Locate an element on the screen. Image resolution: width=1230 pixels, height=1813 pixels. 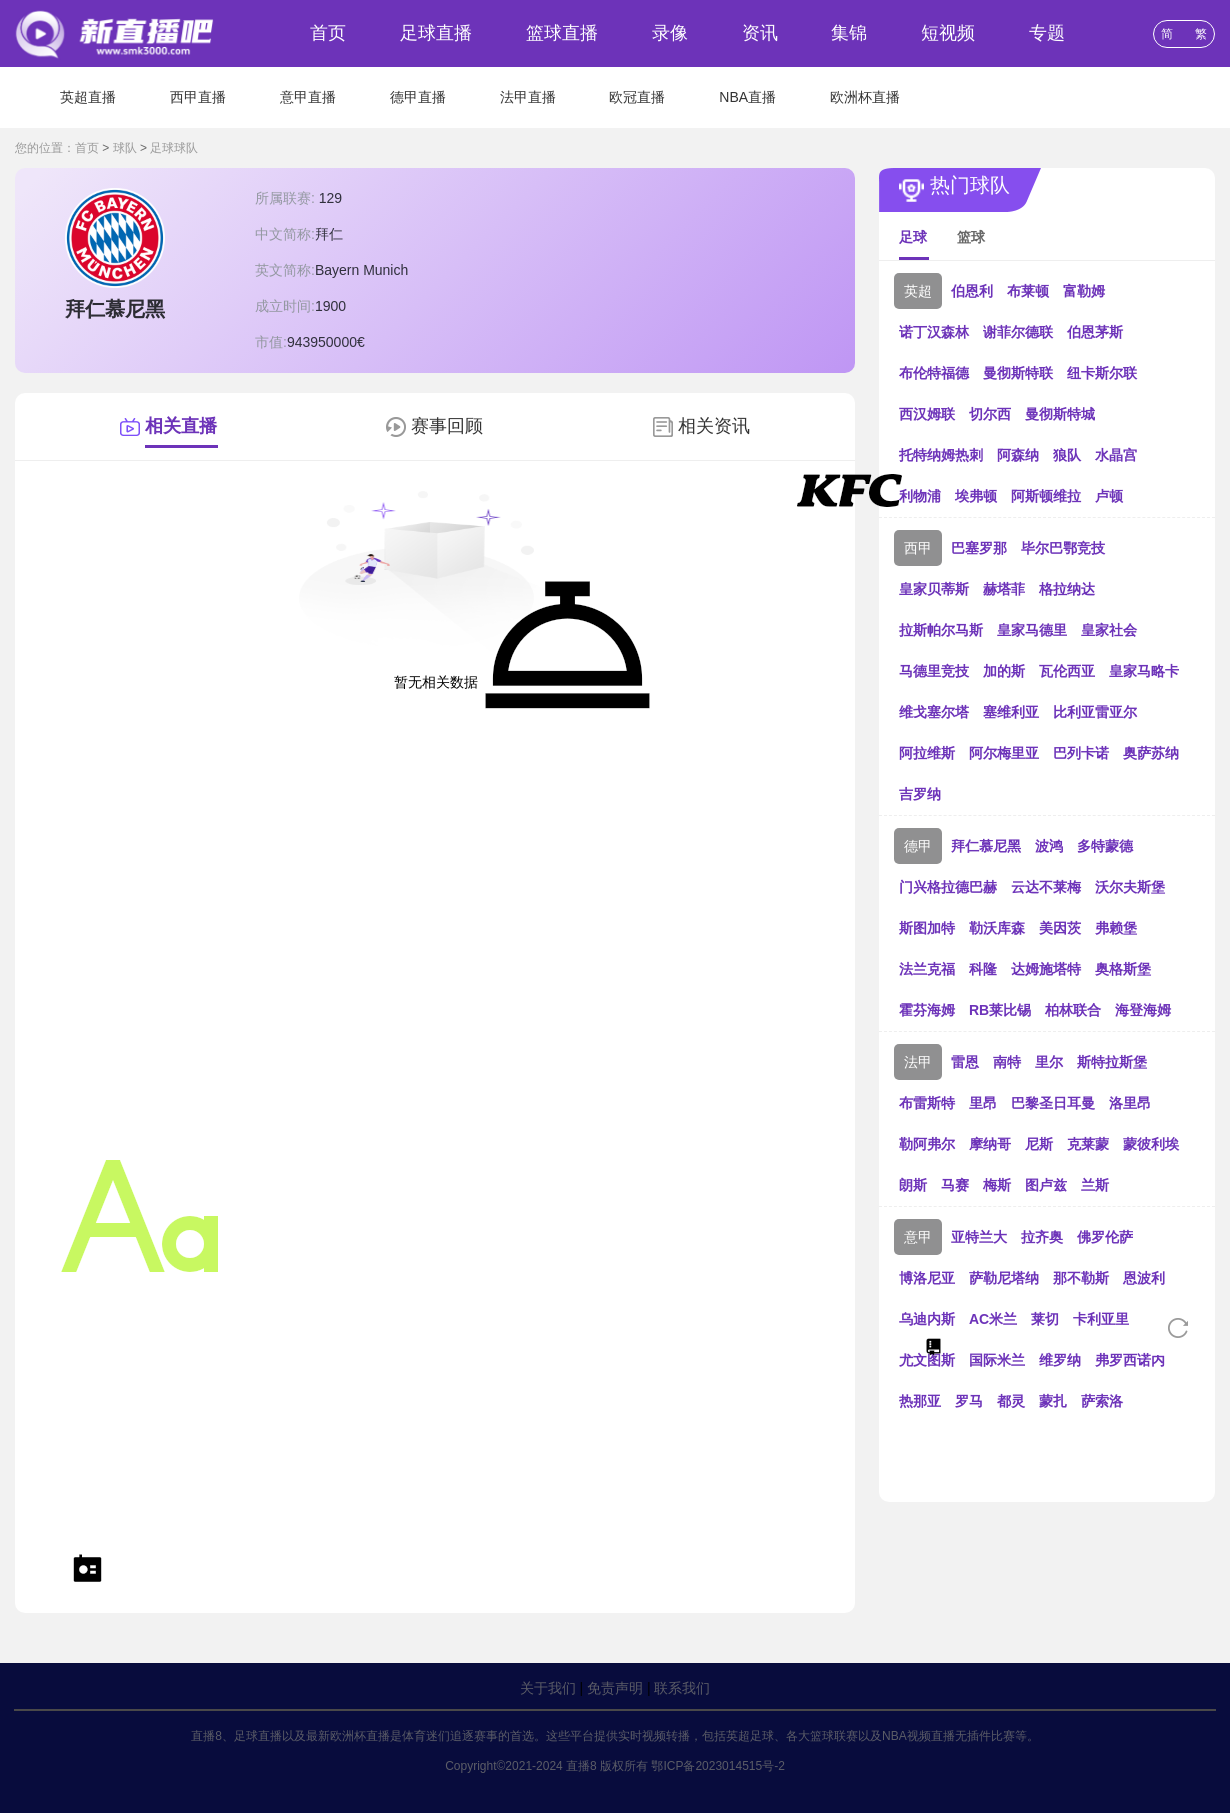
access radio or audio streaming is located at coordinates (87, 1569).